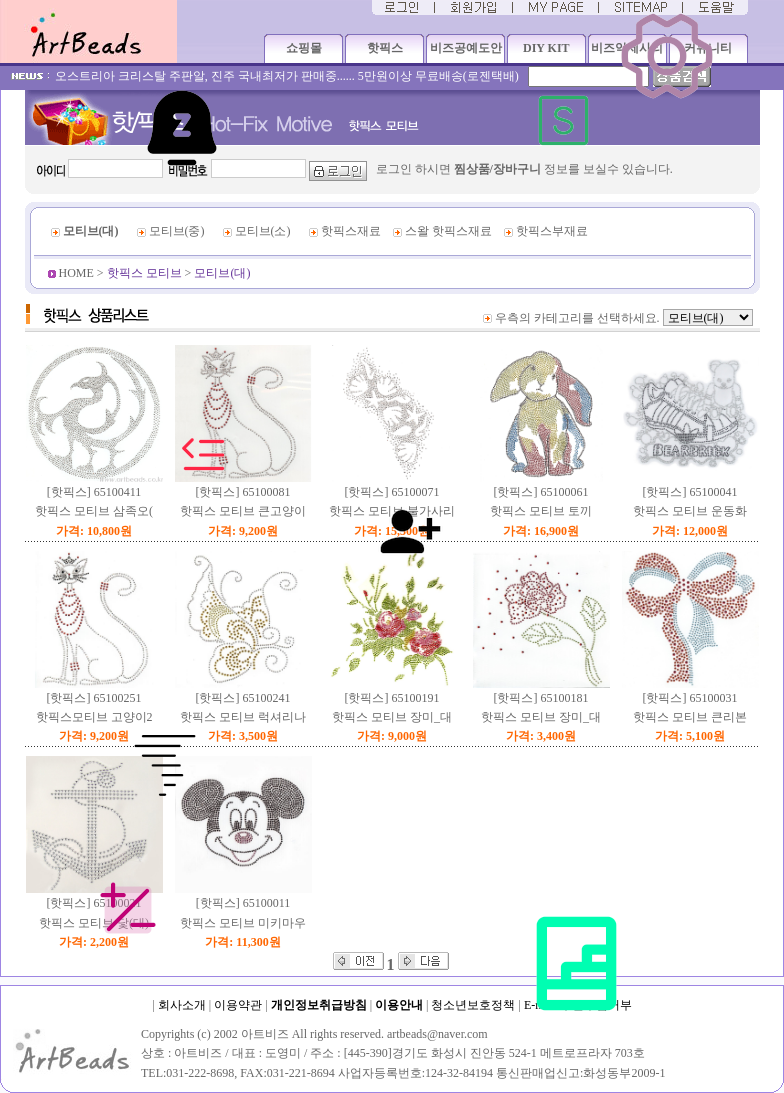  Describe the element at coordinates (576, 963) in the screenshot. I see `indicates stairs or stairway access` at that location.